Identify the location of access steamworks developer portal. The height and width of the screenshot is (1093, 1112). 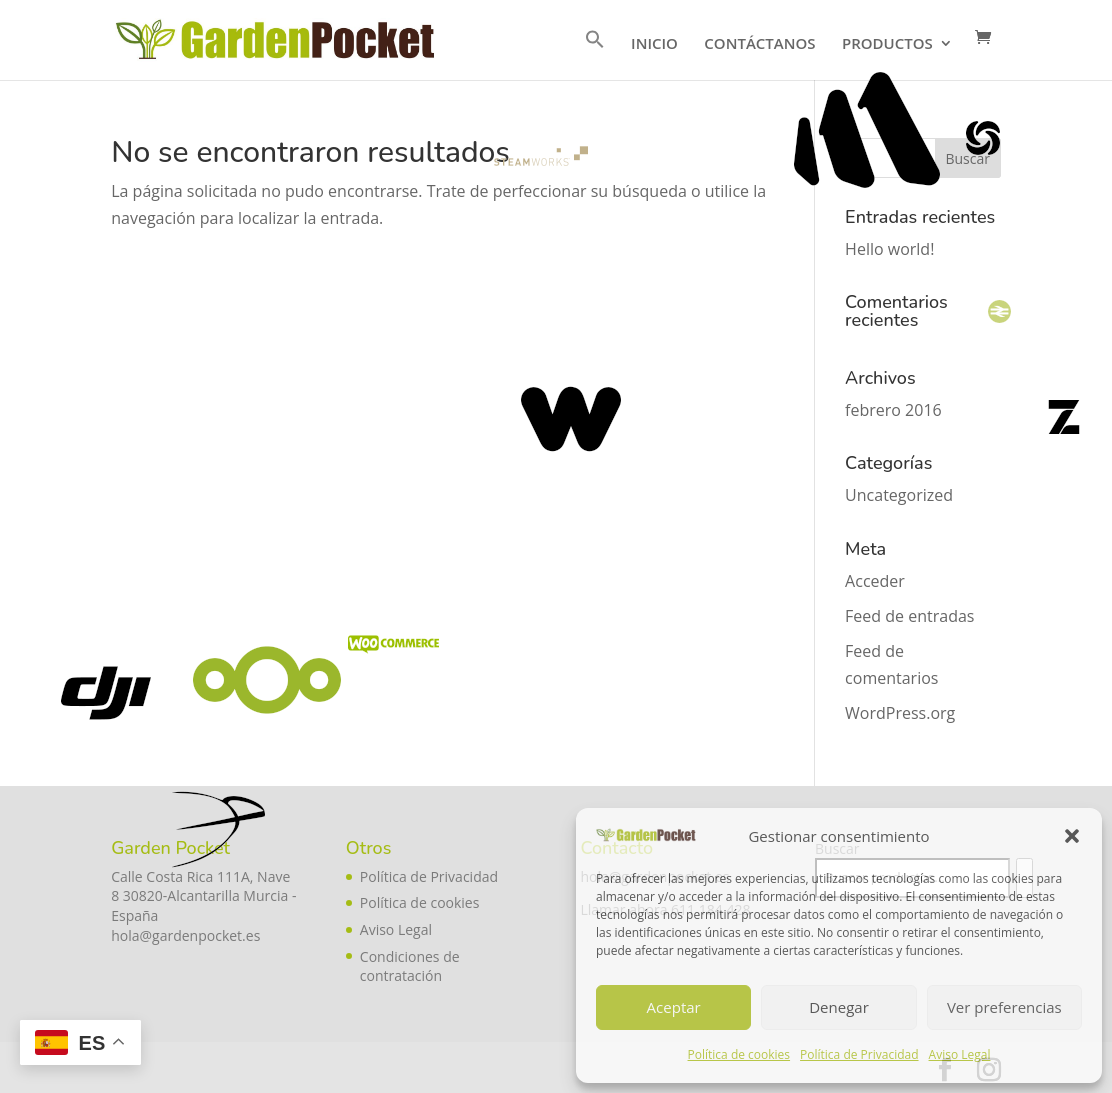
(541, 156).